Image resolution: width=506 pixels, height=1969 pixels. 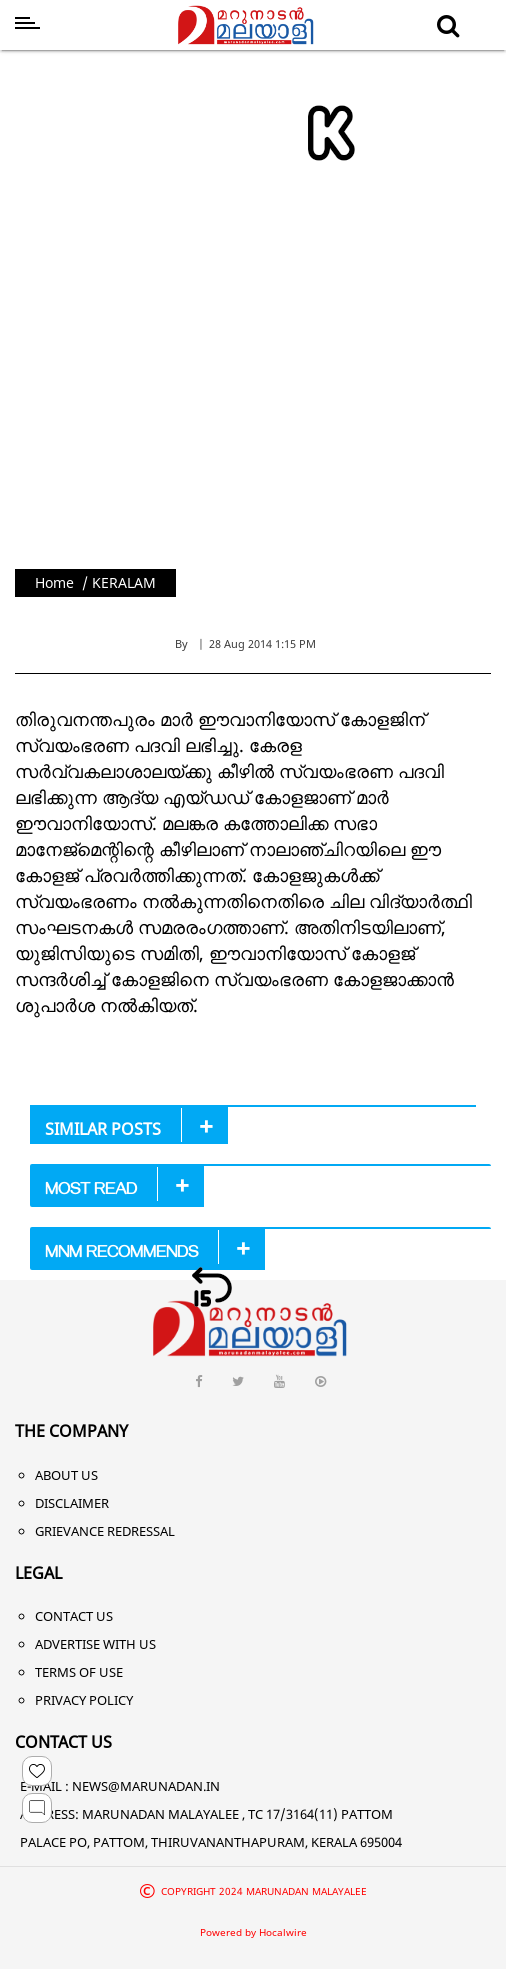 I want to click on link to Kickstarter profile or campaign, so click(x=330, y=133).